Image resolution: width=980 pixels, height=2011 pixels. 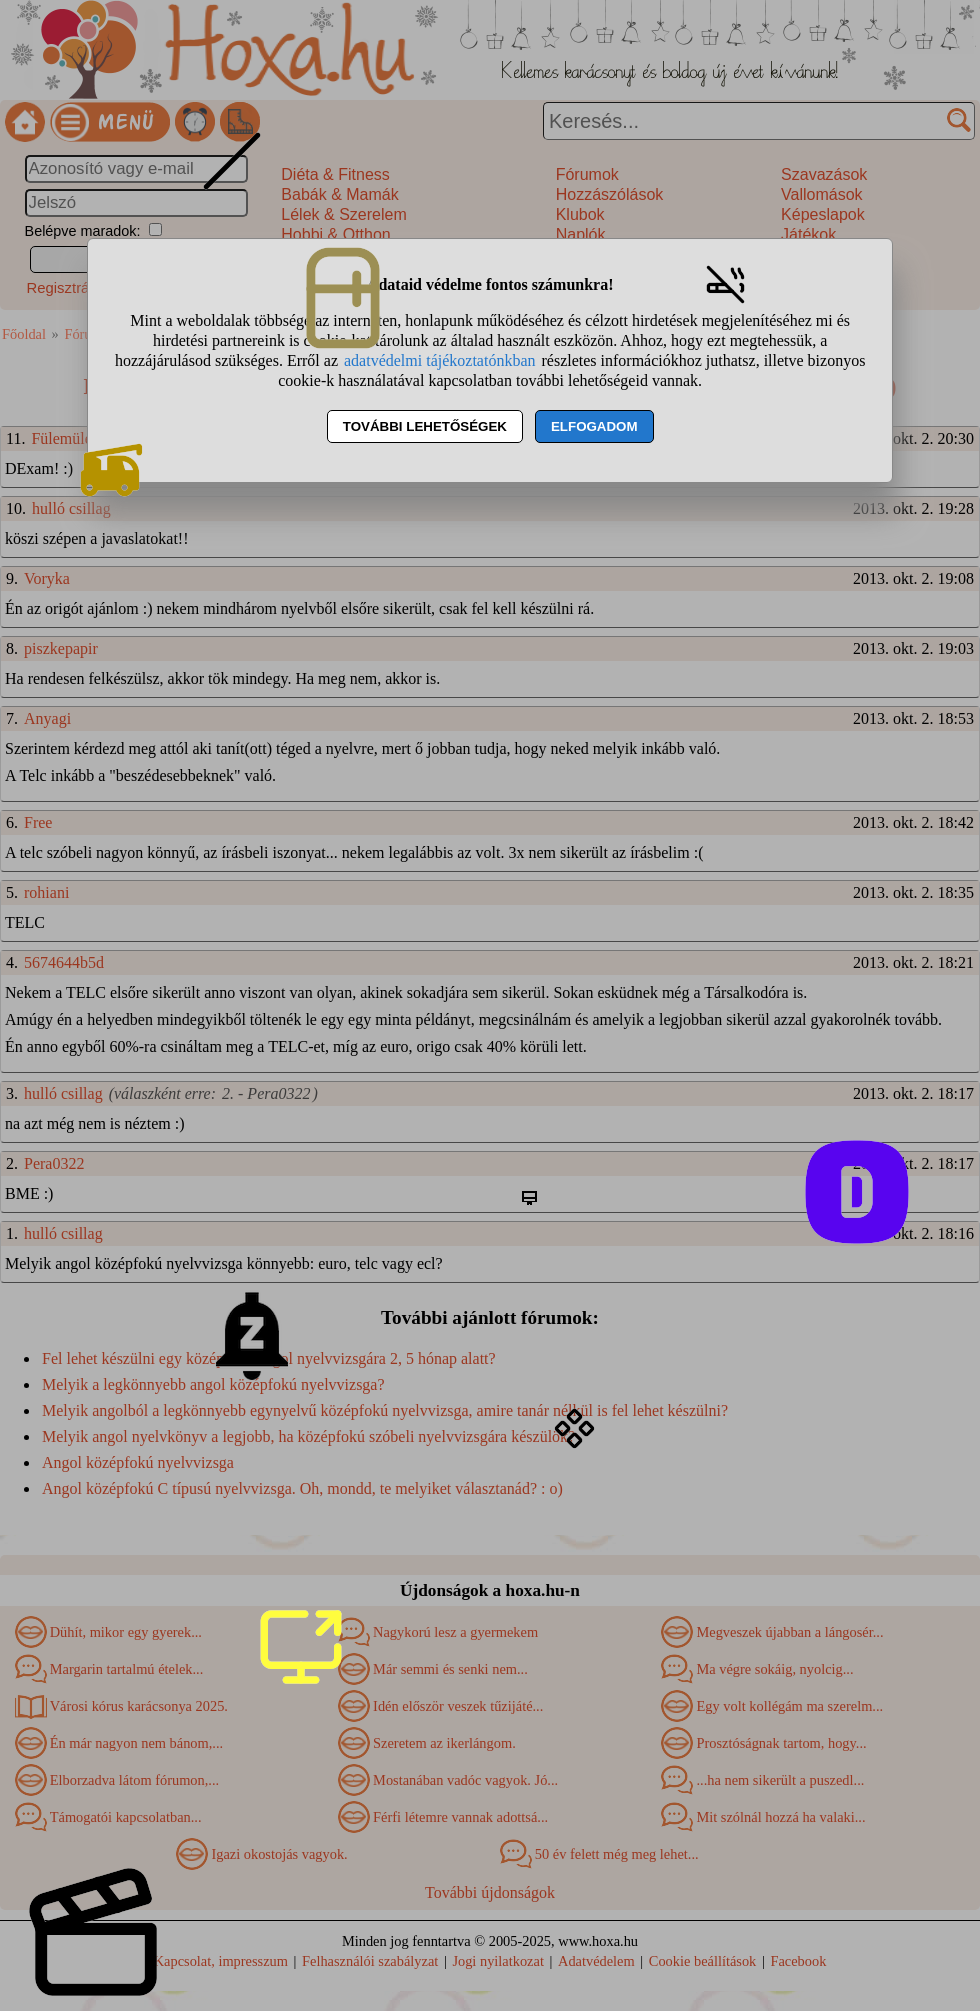 What do you see at coordinates (725, 284) in the screenshot?
I see `no smoking allowed in this area` at bounding box center [725, 284].